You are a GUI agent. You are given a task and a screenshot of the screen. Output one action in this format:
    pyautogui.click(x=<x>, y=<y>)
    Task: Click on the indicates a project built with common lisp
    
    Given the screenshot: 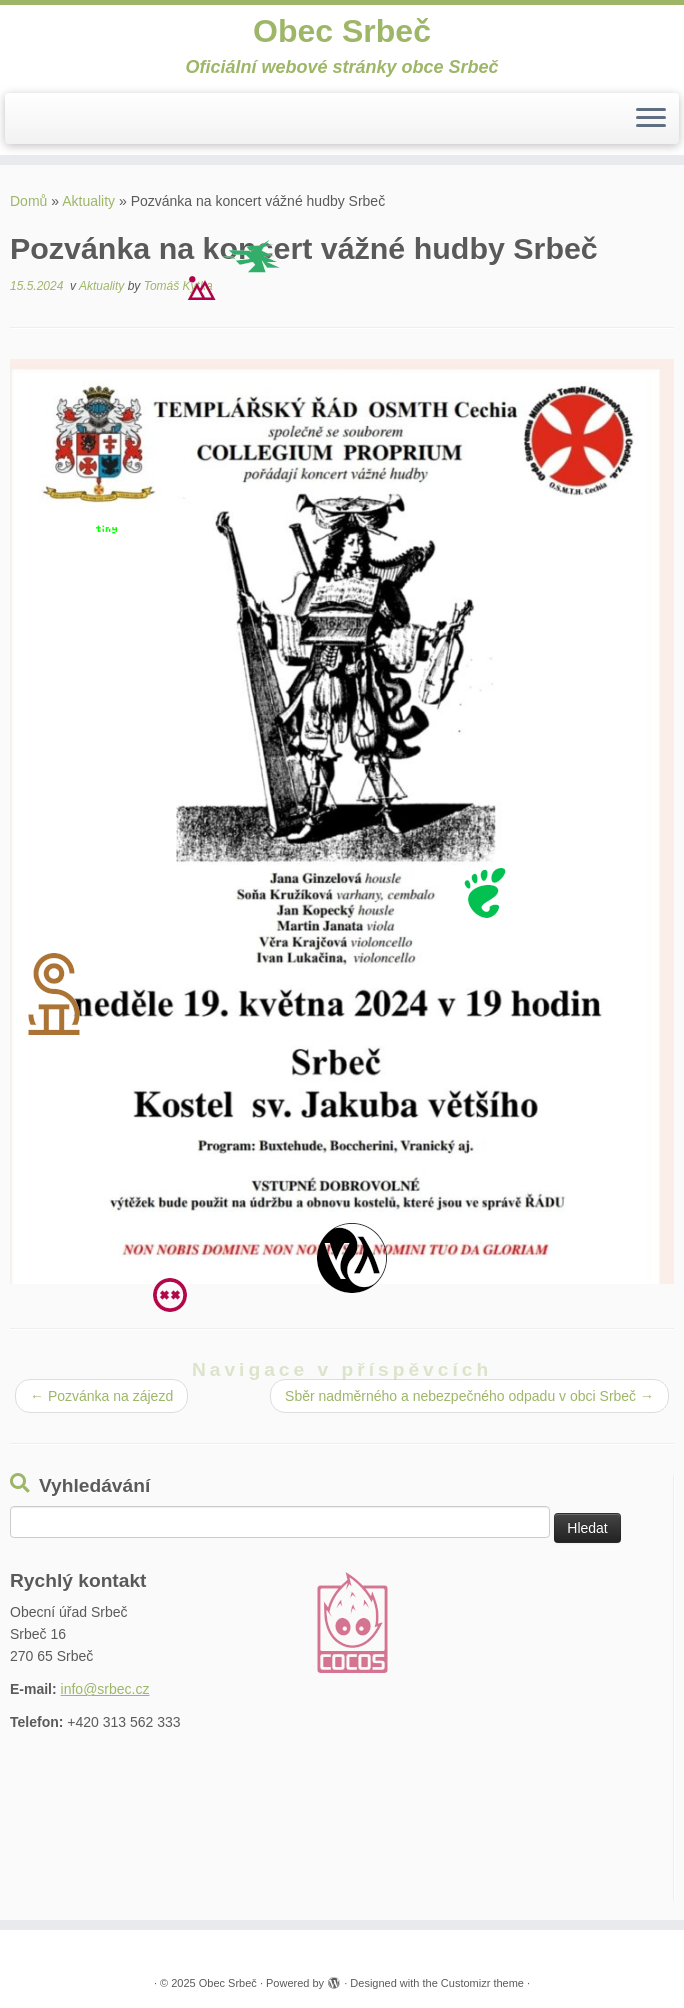 What is the action you would take?
    pyautogui.click(x=352, y=1258)
    